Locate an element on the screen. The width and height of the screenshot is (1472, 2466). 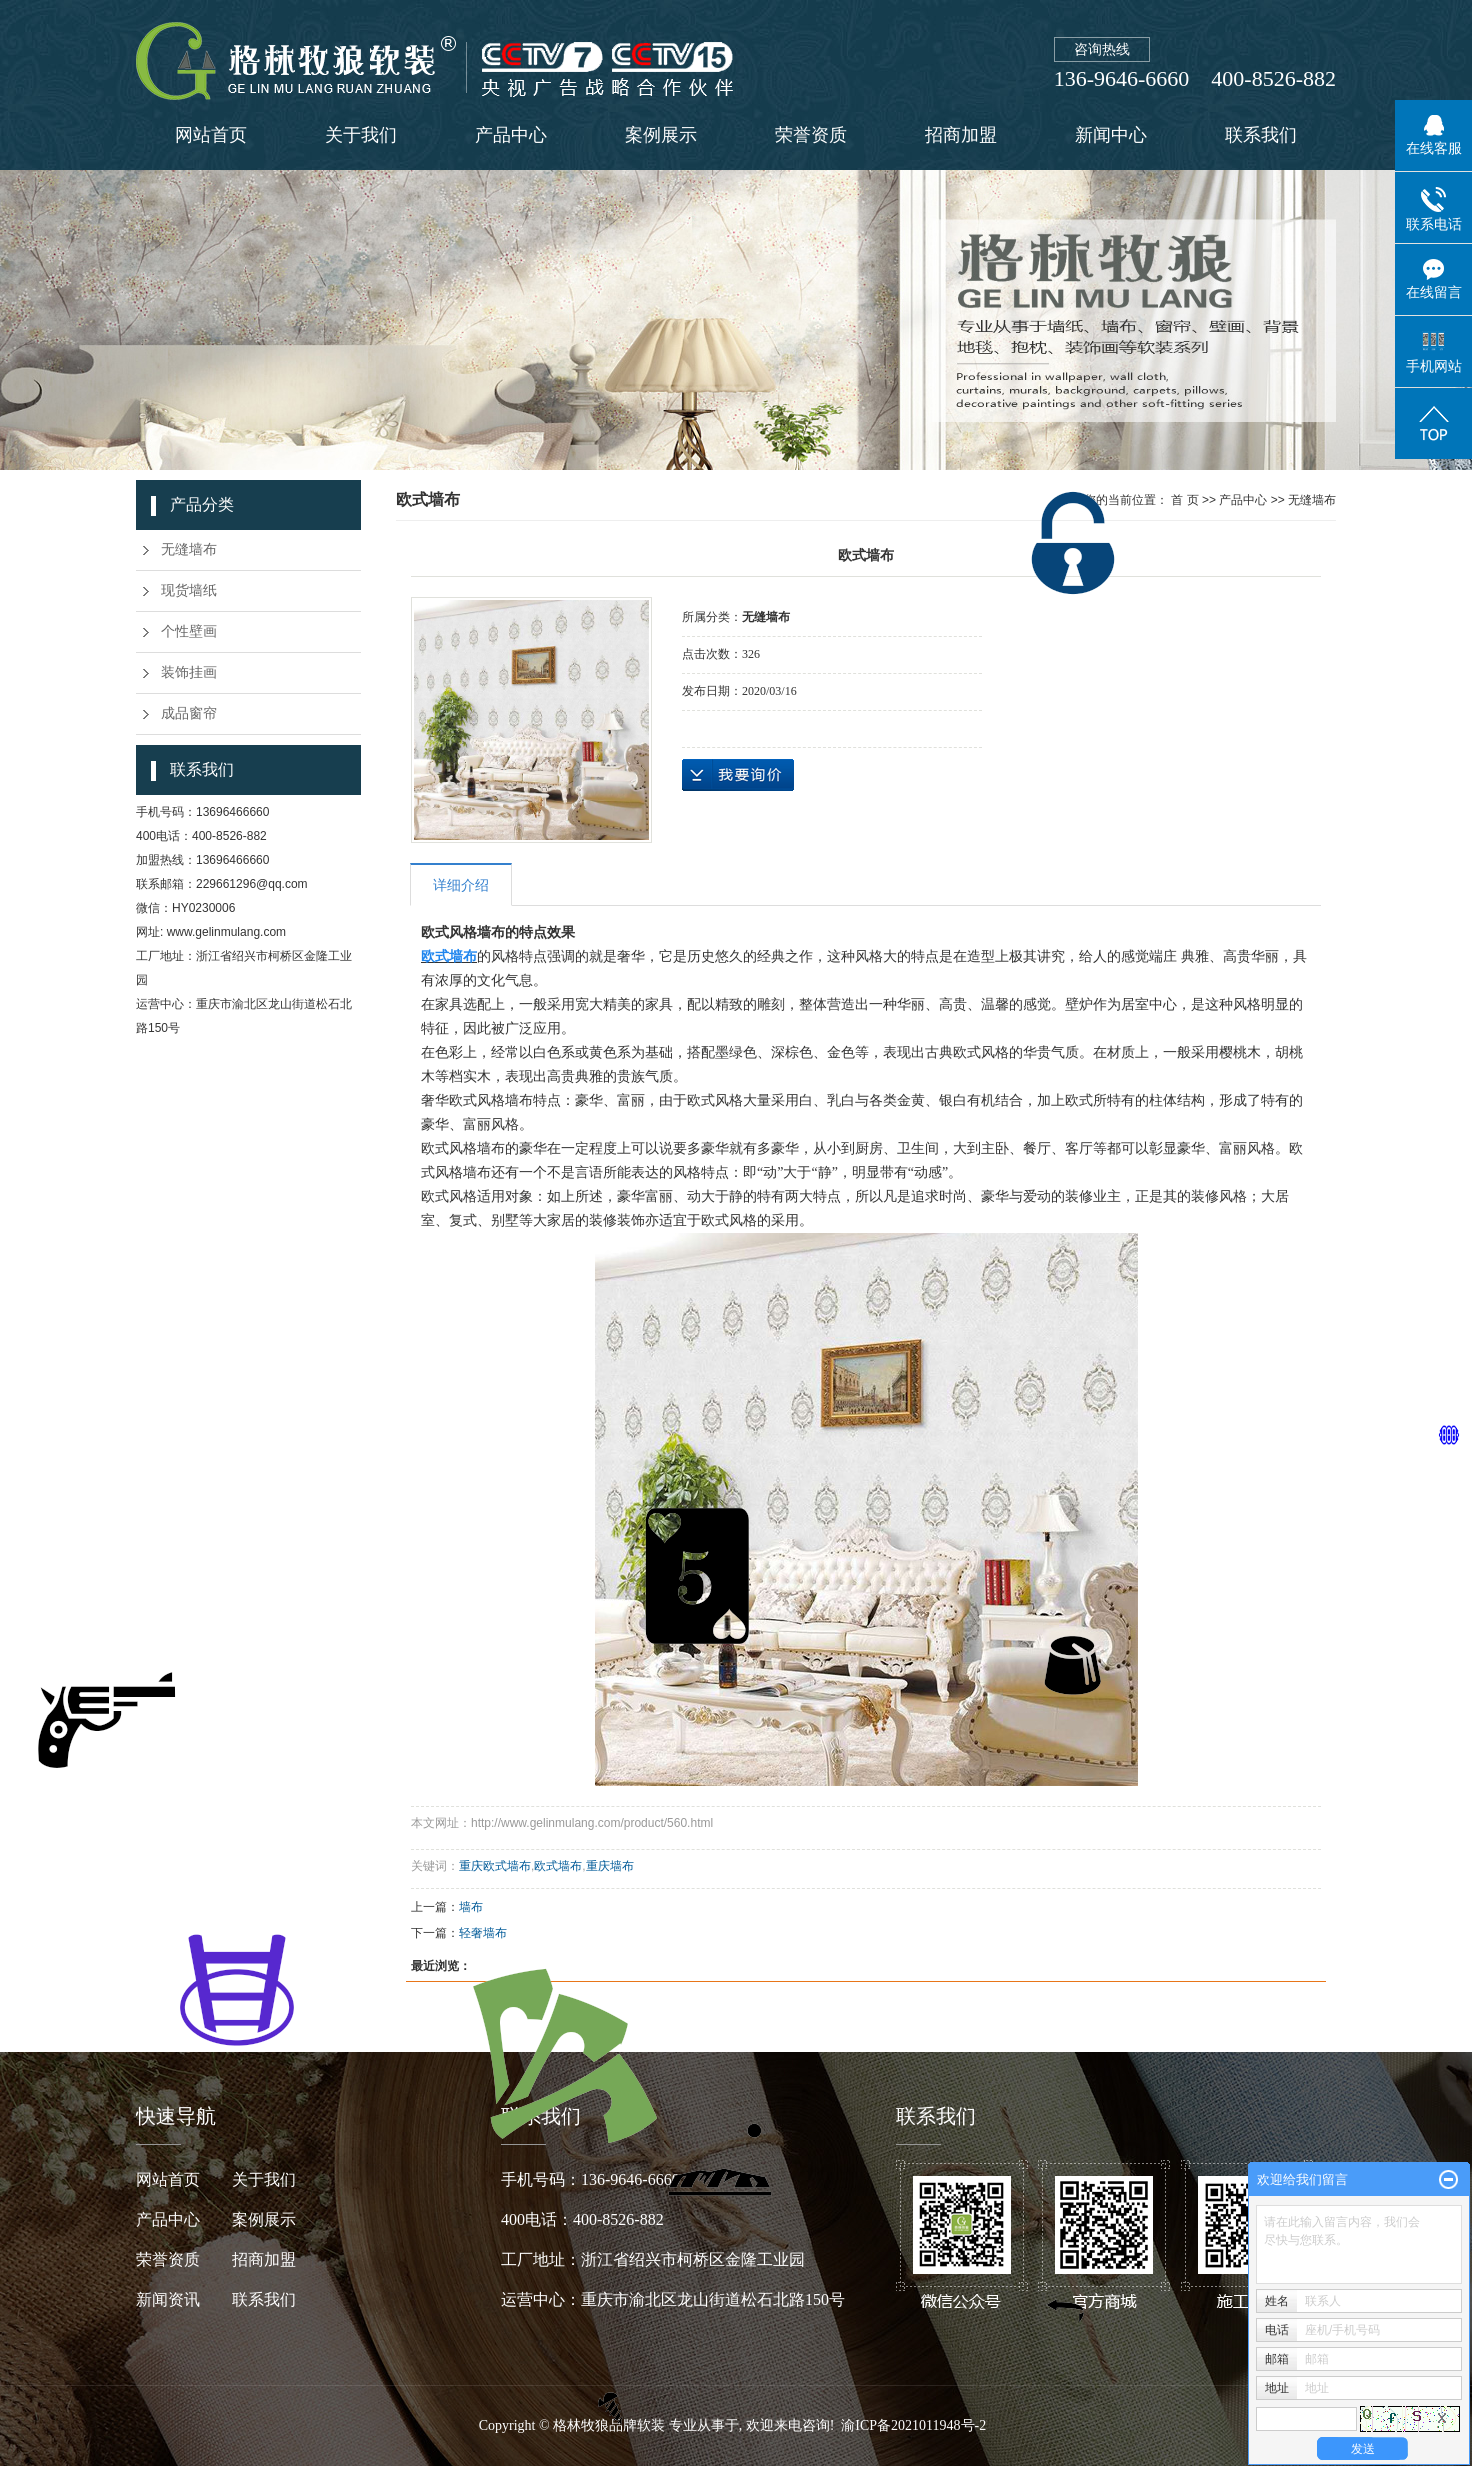
access weapons inventory in a game is located at coordinates (107, 1710).